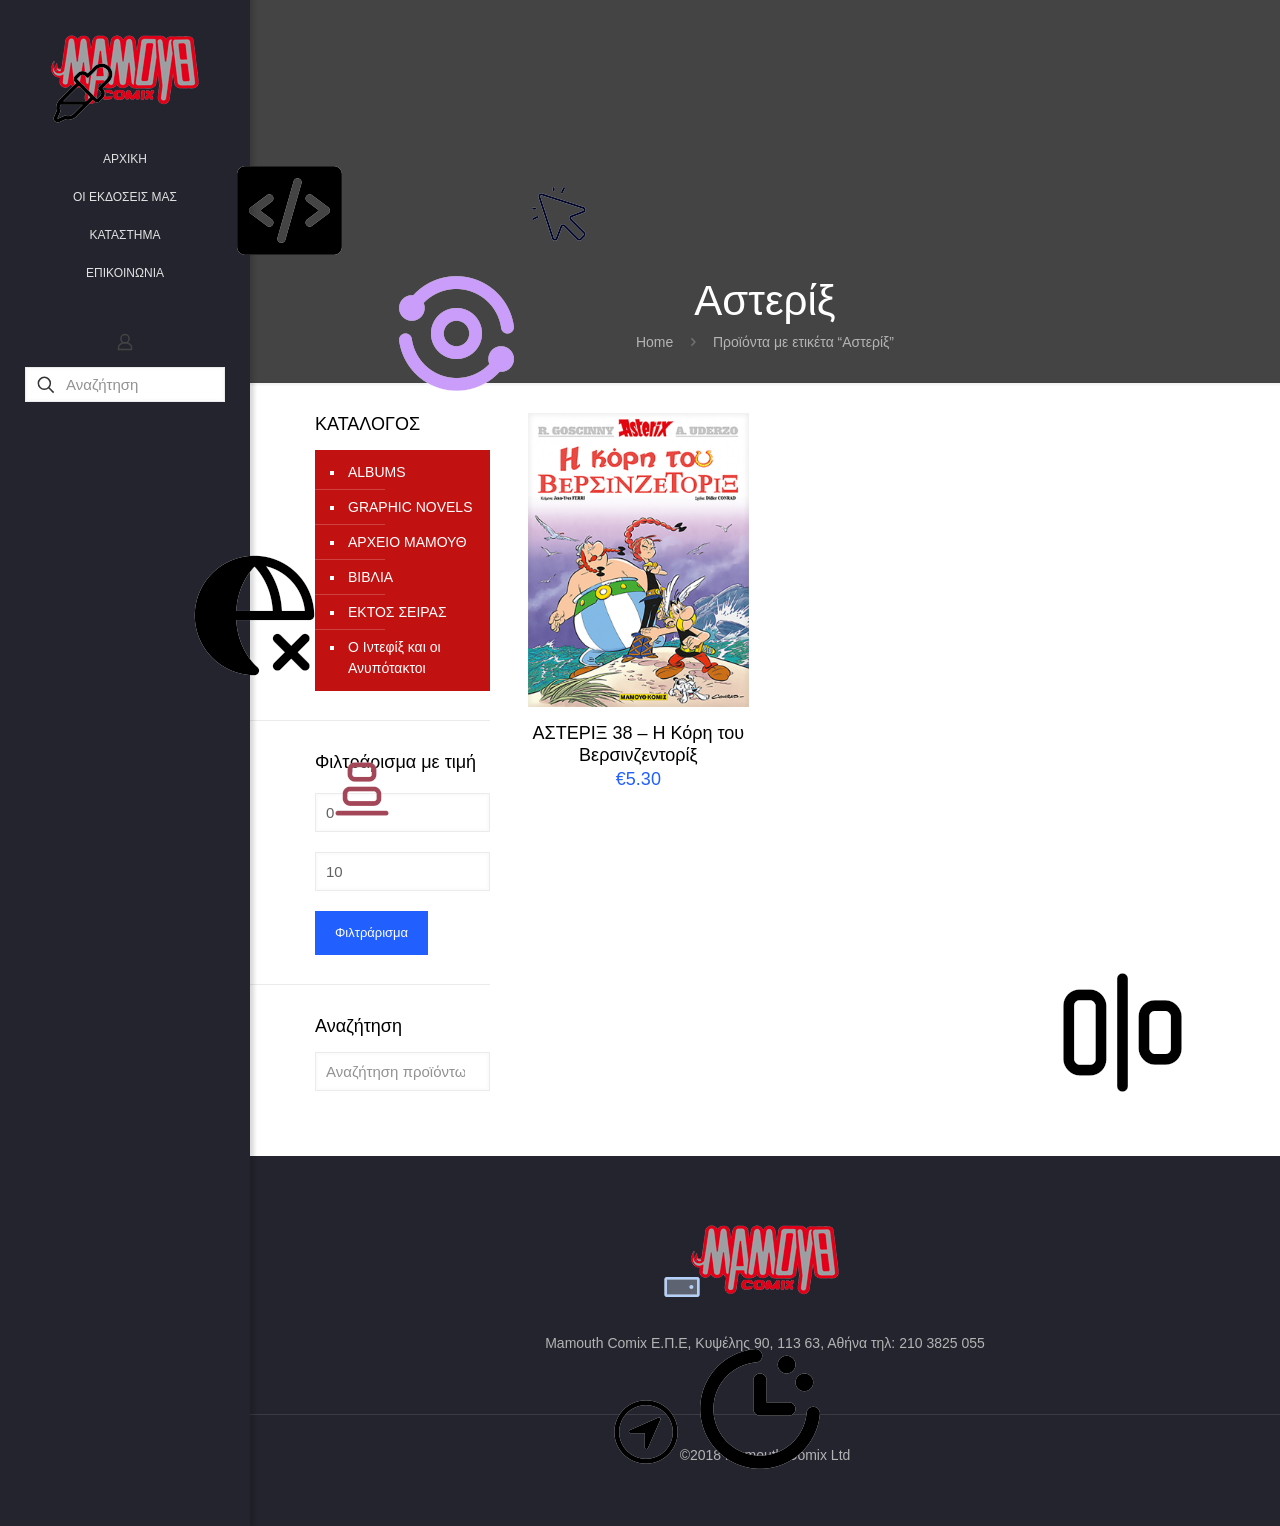 The width and height of the screenshot is (1280, 1526). Describe the element at coordinates (362, 789) in the screenshot. I see `align objects to the bottom edge` at that location.